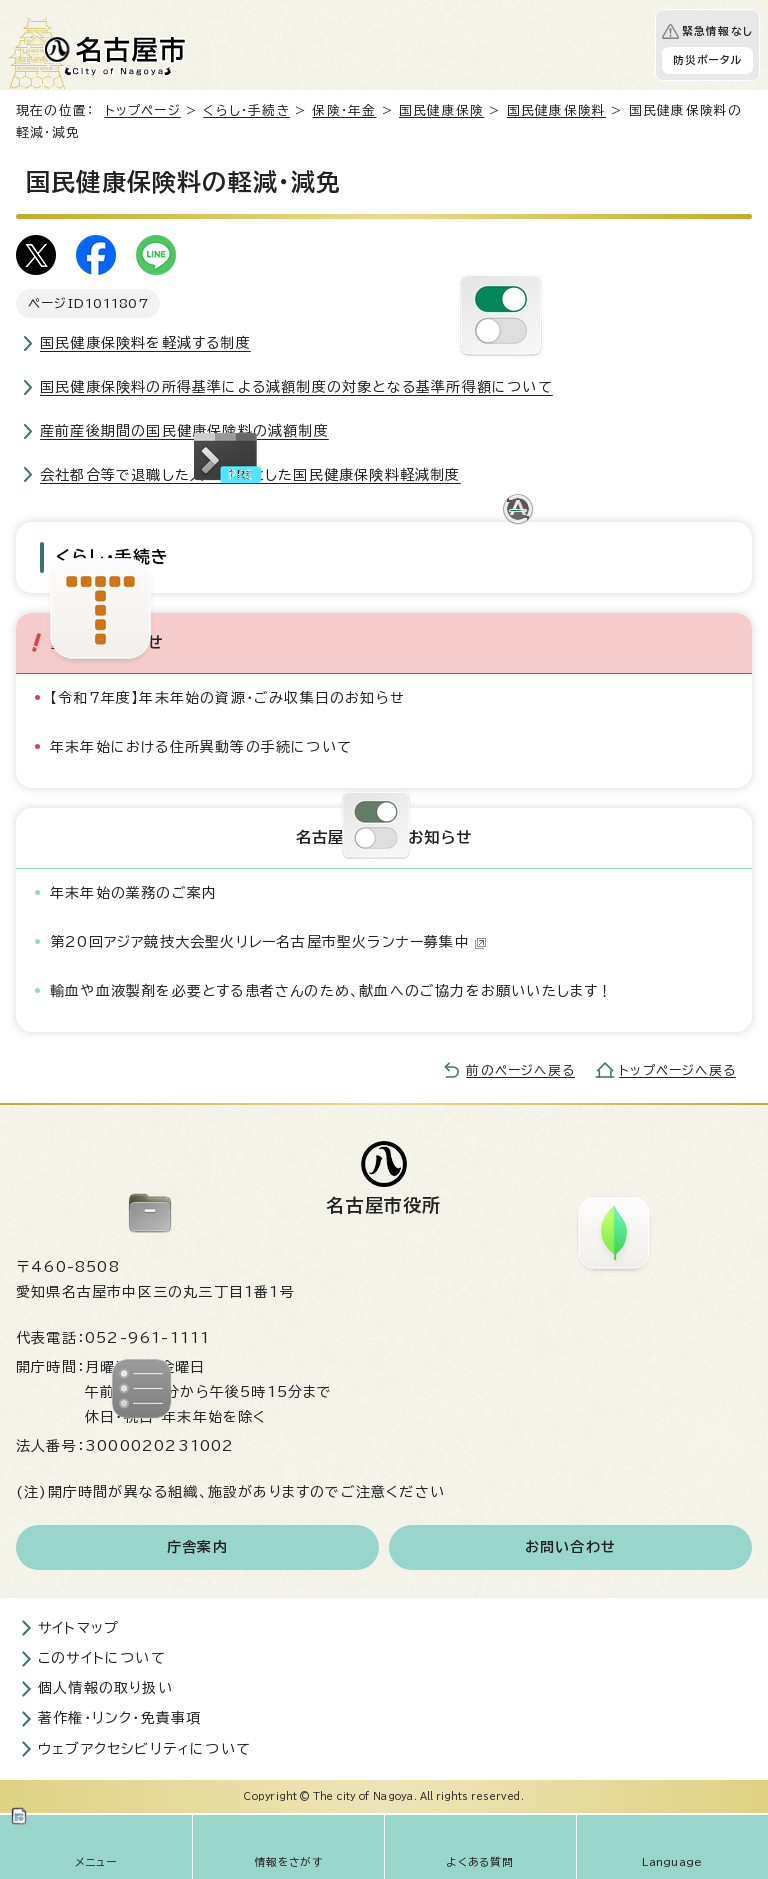  What do you see at coordinates (518, 509) in the screenshot?
I see `check for available software updates` at bounding box center [518, 509].